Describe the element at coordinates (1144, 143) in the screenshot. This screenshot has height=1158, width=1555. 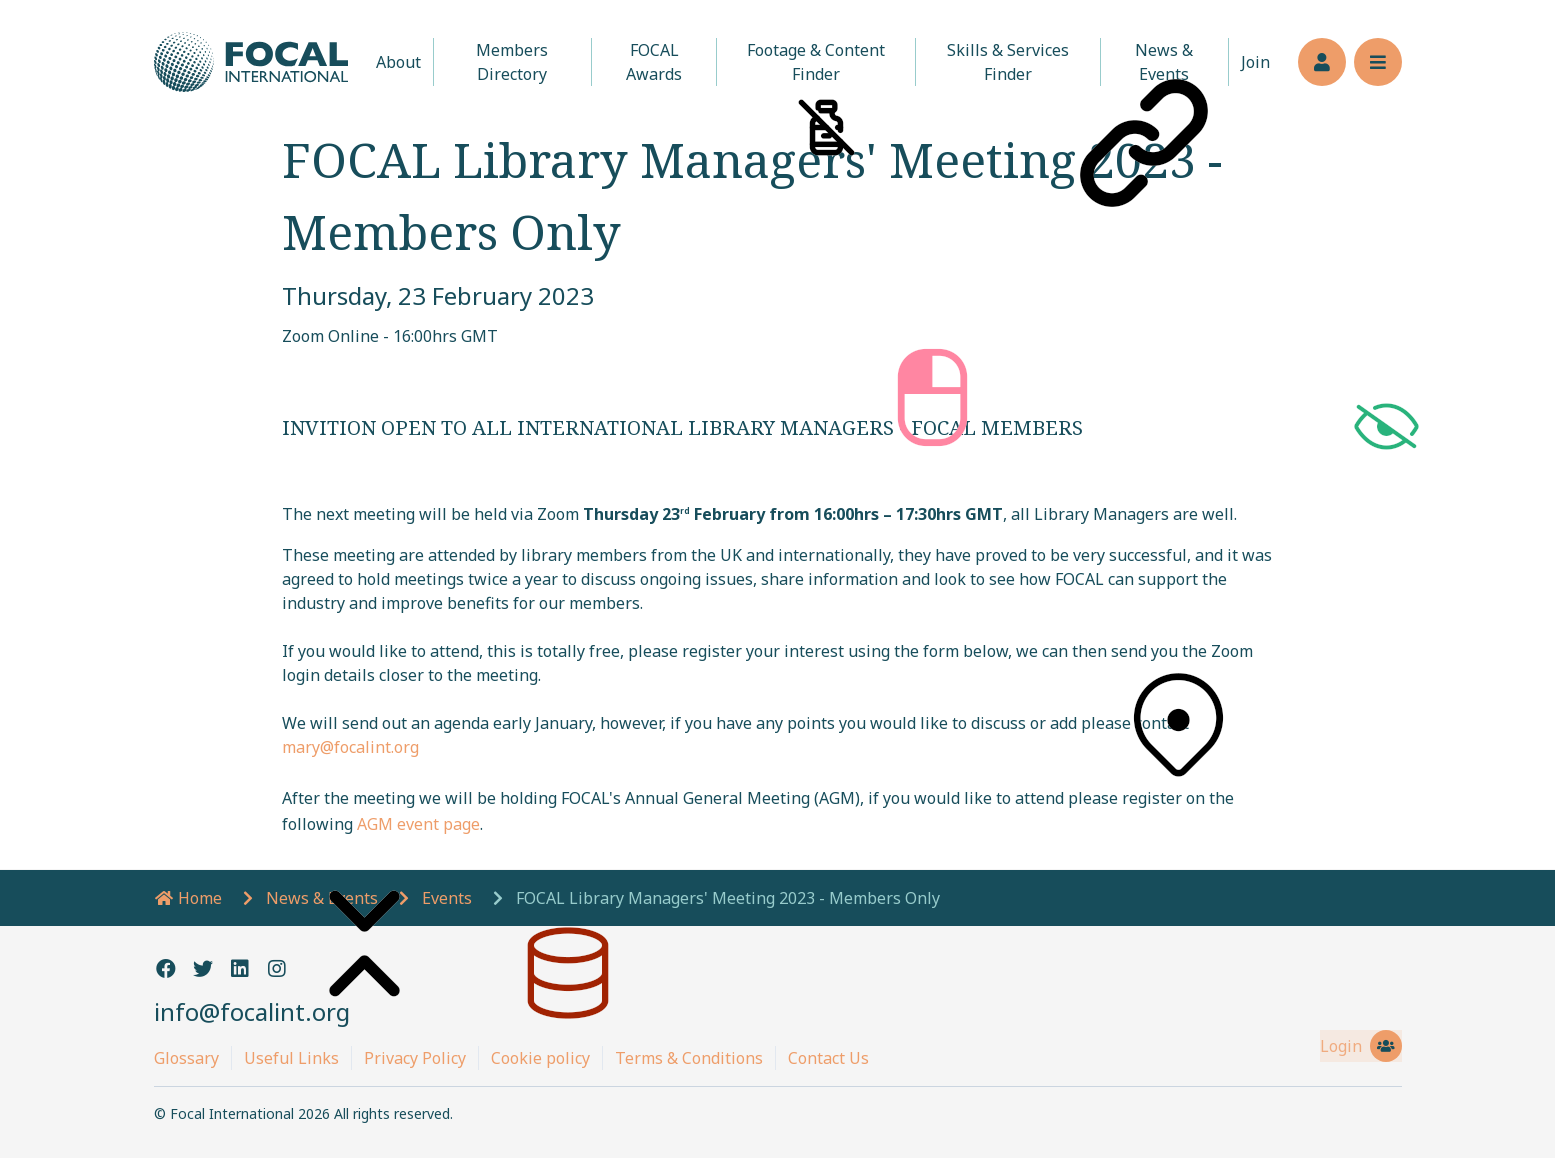
I see `copy or share a link` at that location.